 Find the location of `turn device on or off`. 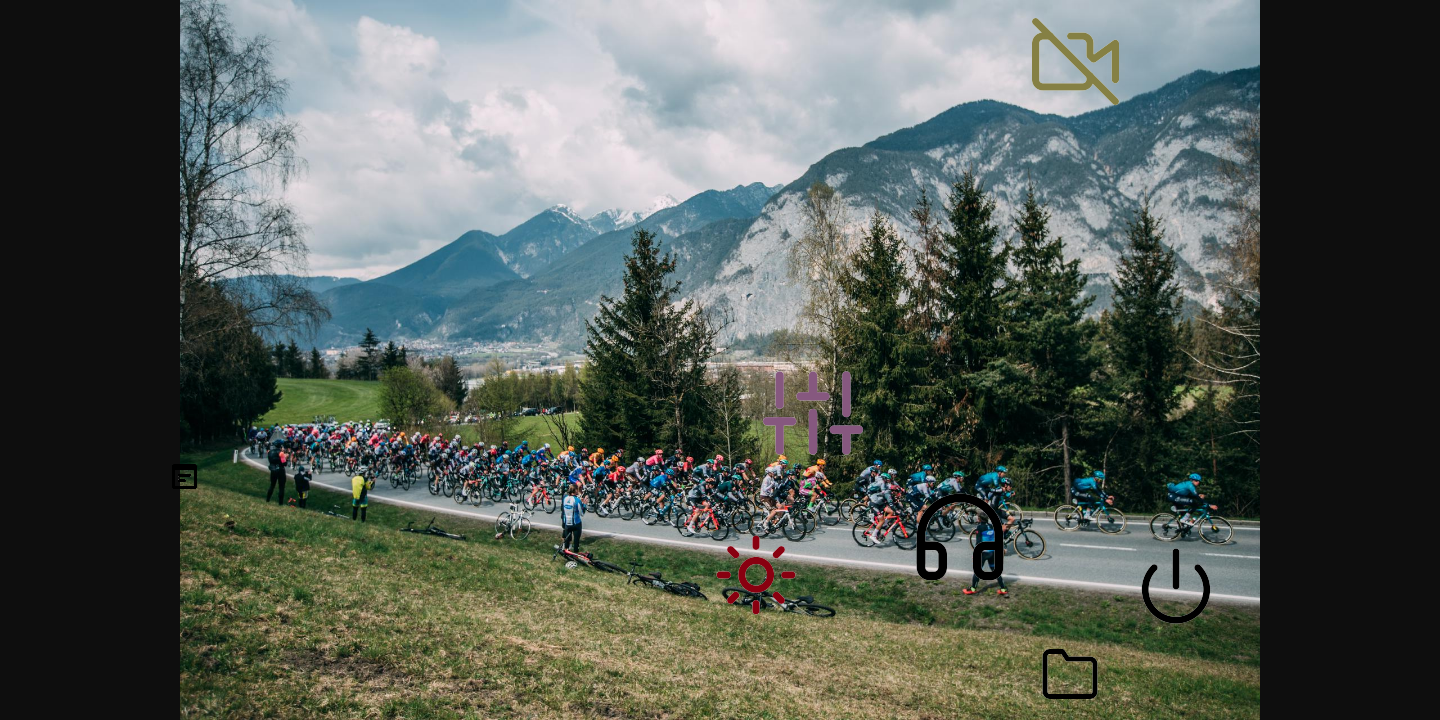

turn device on or off is located at coordinates (1176, 586).